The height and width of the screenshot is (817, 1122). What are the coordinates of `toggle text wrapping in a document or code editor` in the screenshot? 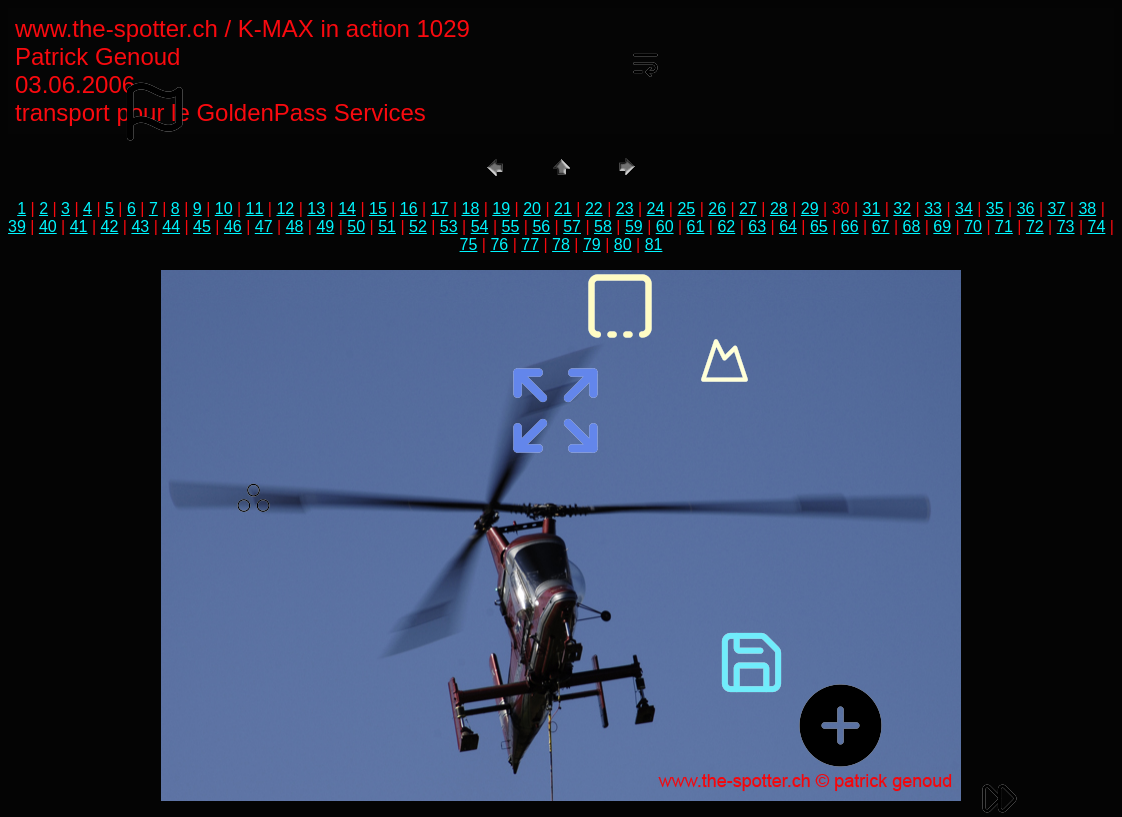 It's located at (645, 63).